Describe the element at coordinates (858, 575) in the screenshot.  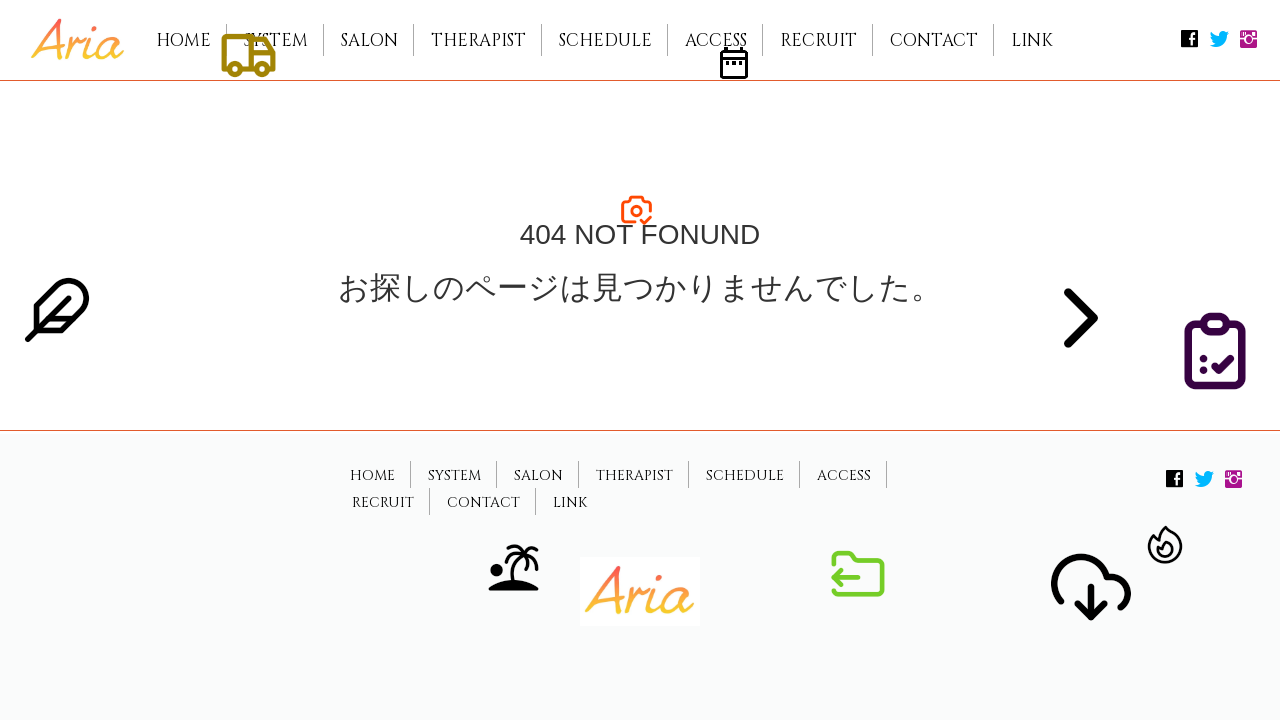
I see `export files from folder` at that location.